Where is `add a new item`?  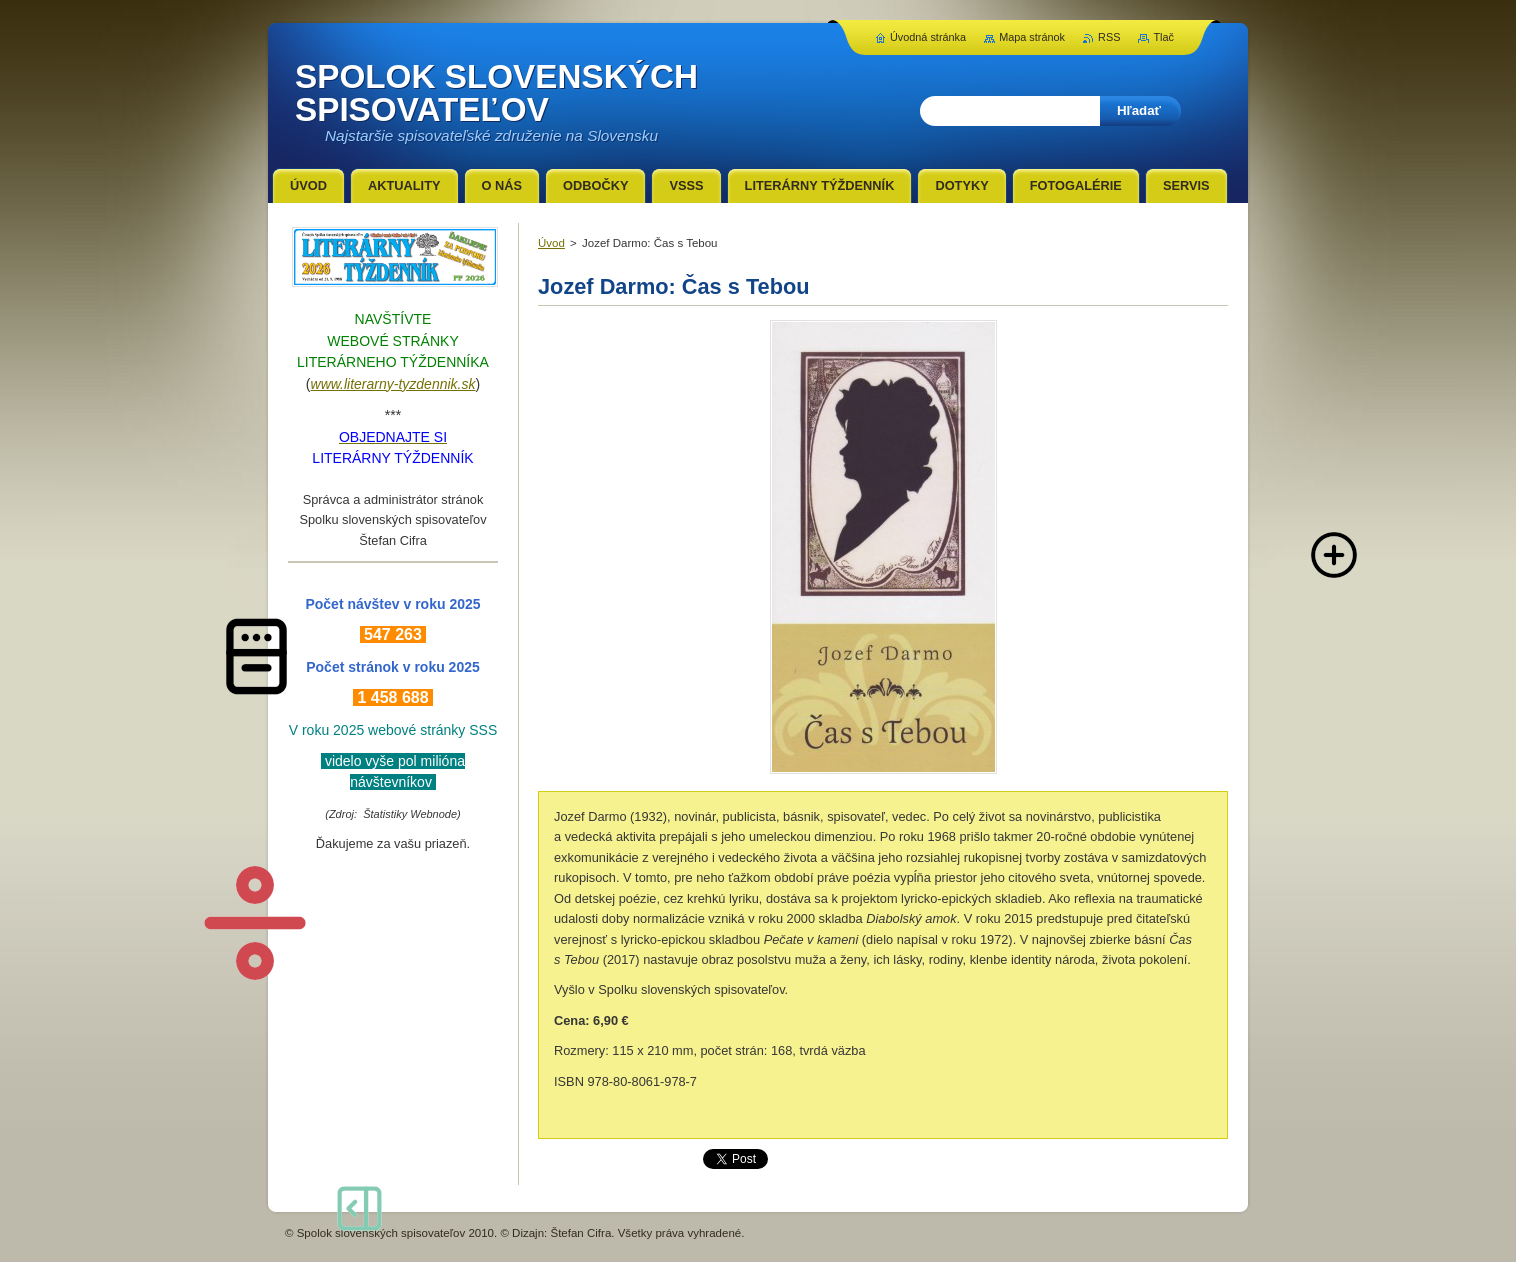
add a new item is located at coordinates (1334, 555).